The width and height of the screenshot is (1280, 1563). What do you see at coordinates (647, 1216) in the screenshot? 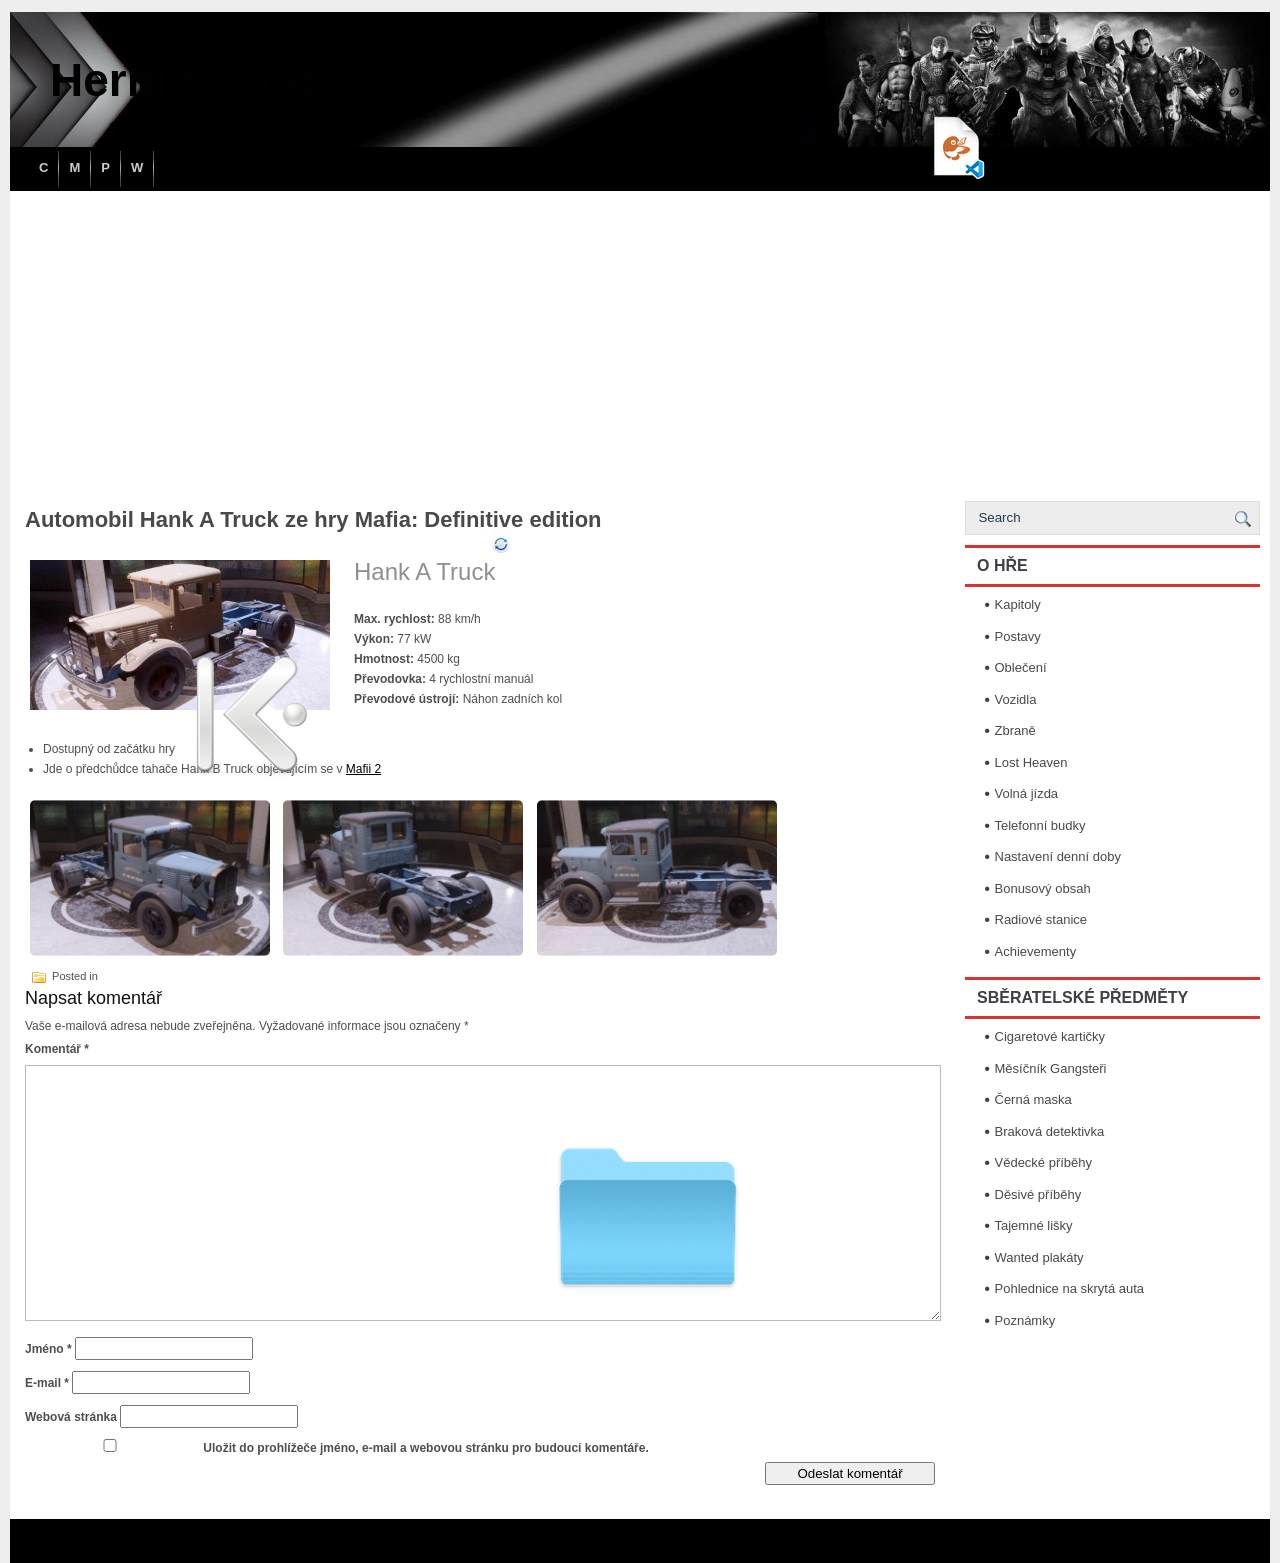
I see `open folder to view contents` at bounding box center [647, 1216].